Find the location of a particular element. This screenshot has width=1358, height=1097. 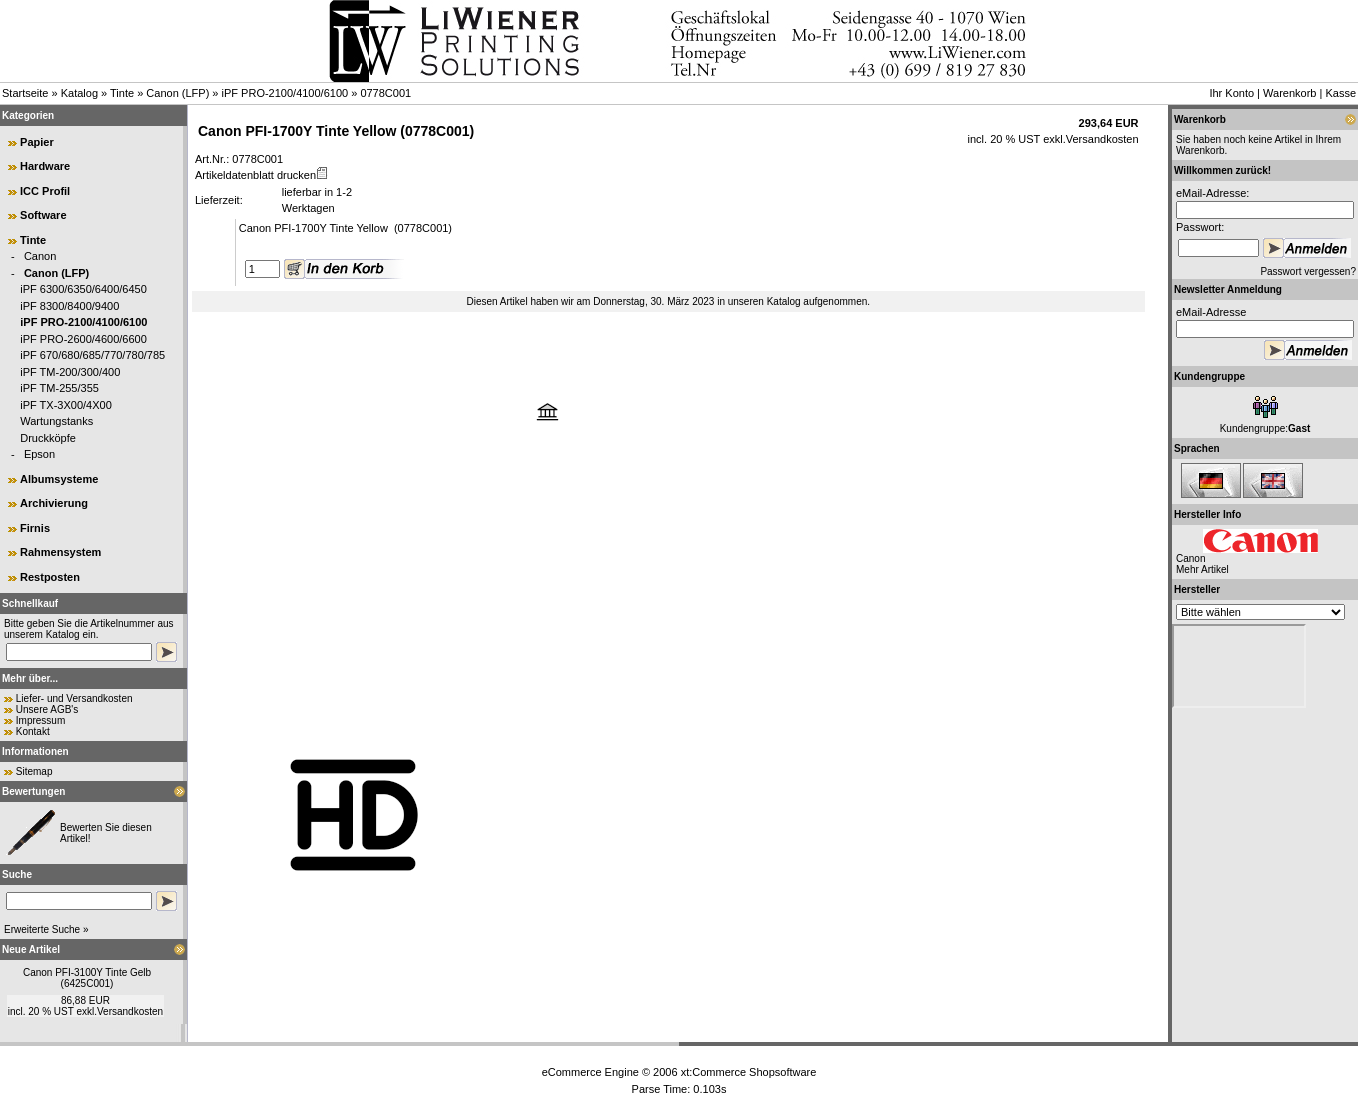

access banking or financial services is located at coordinates (547, 412).